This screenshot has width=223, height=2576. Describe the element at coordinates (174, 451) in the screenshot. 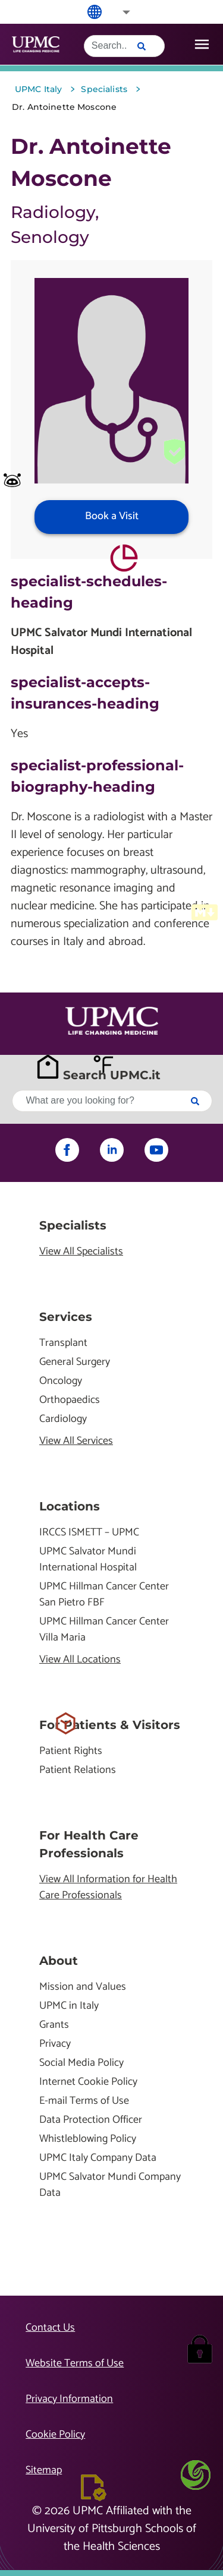

I see `indicates verified security or protection status` at that location.